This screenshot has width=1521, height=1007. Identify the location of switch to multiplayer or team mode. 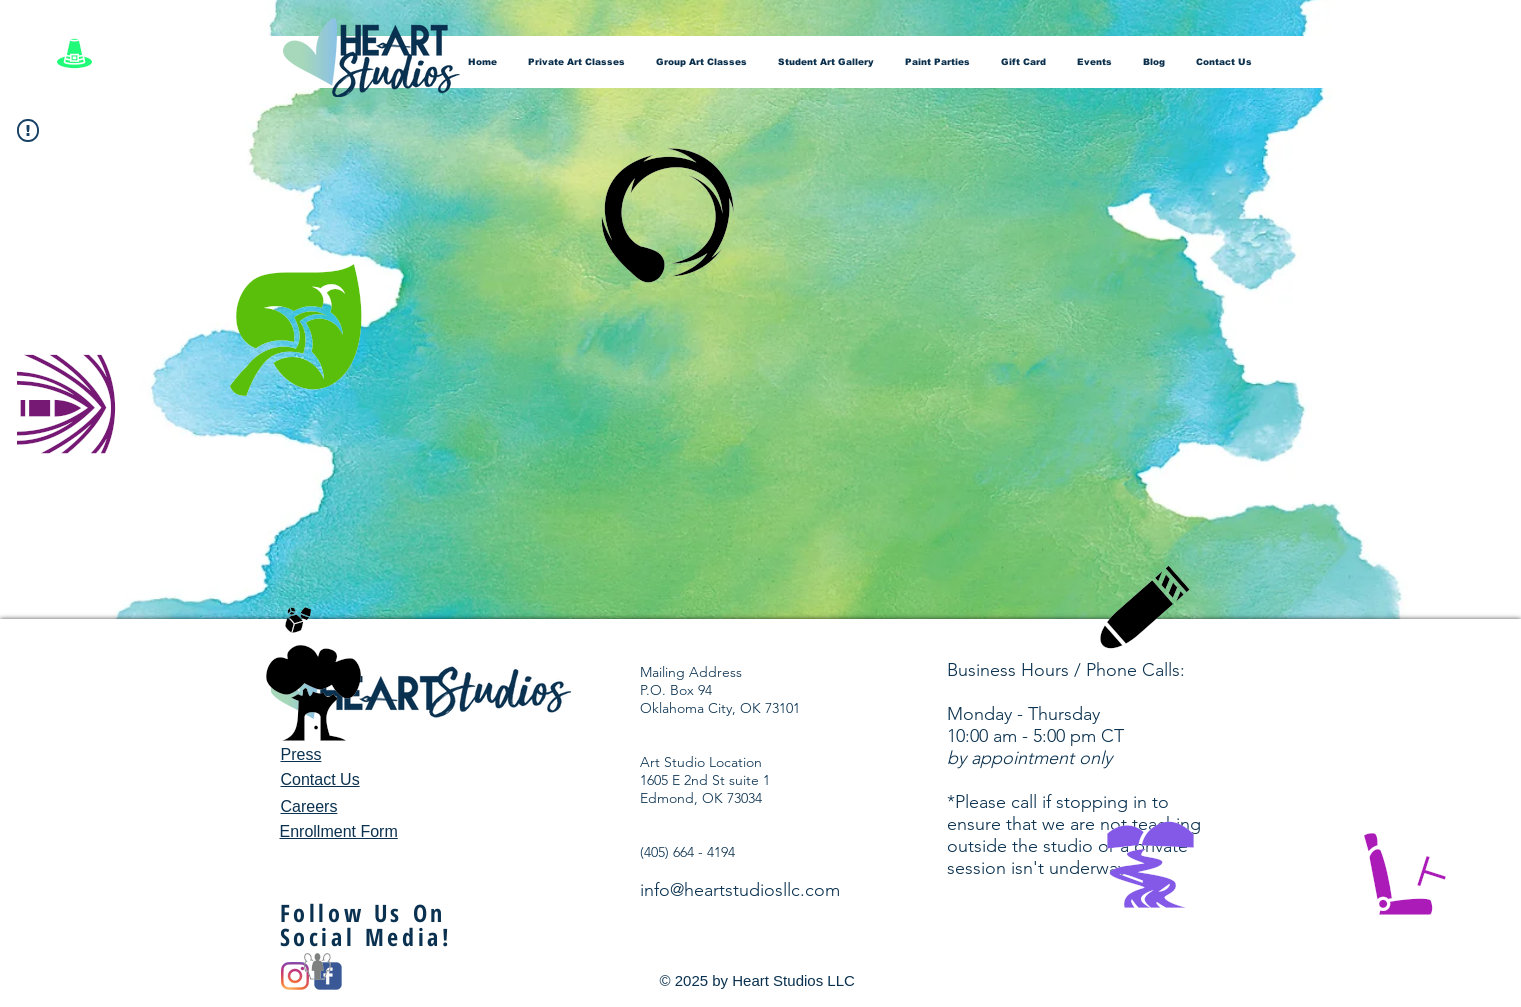
(317, 966).